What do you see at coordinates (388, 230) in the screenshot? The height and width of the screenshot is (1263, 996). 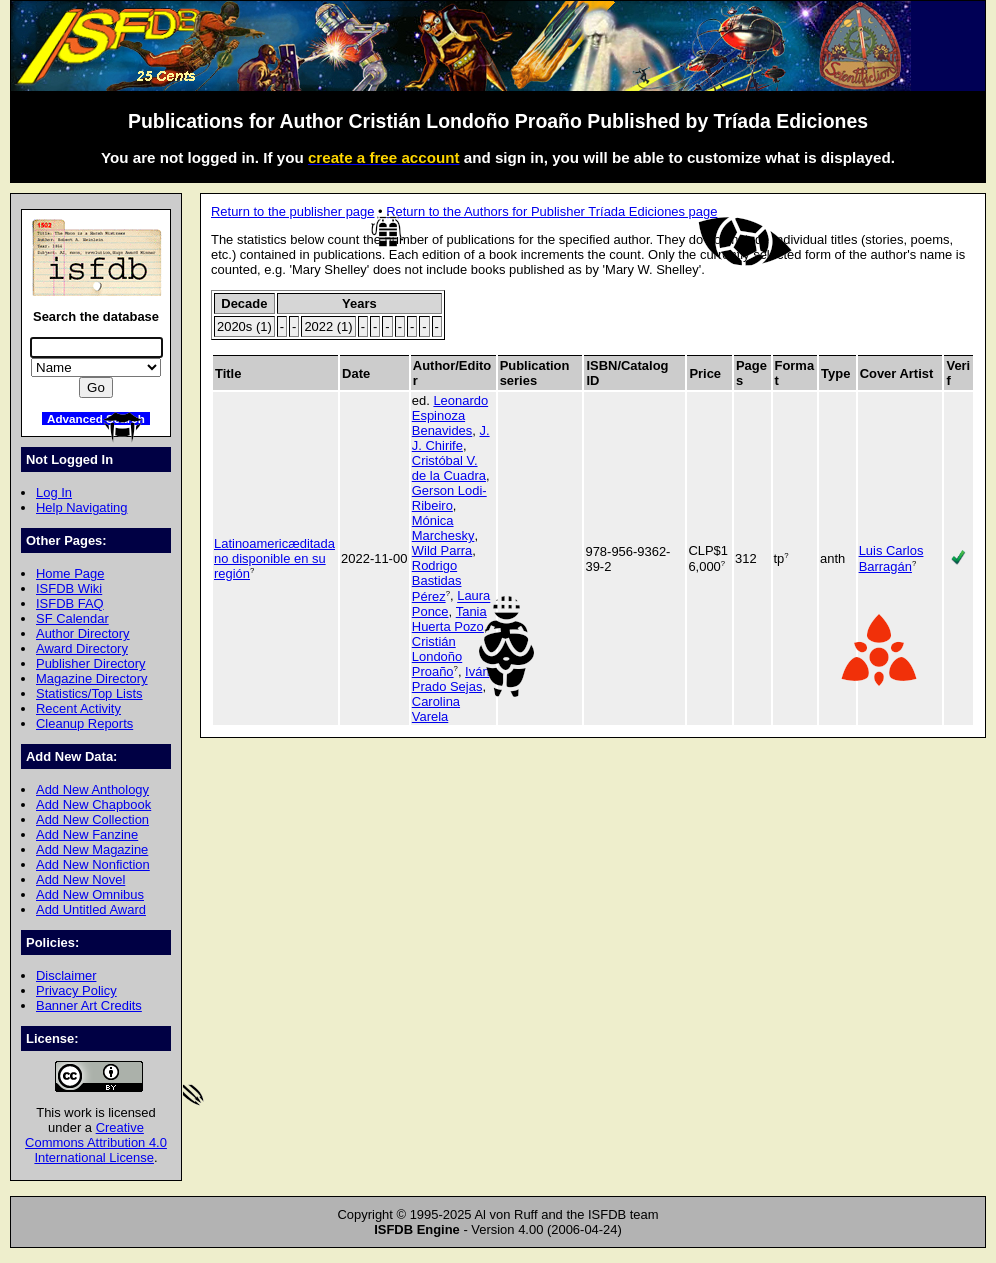 I see `access diving or scuba equipment settings` at bounding box center [388, 230].